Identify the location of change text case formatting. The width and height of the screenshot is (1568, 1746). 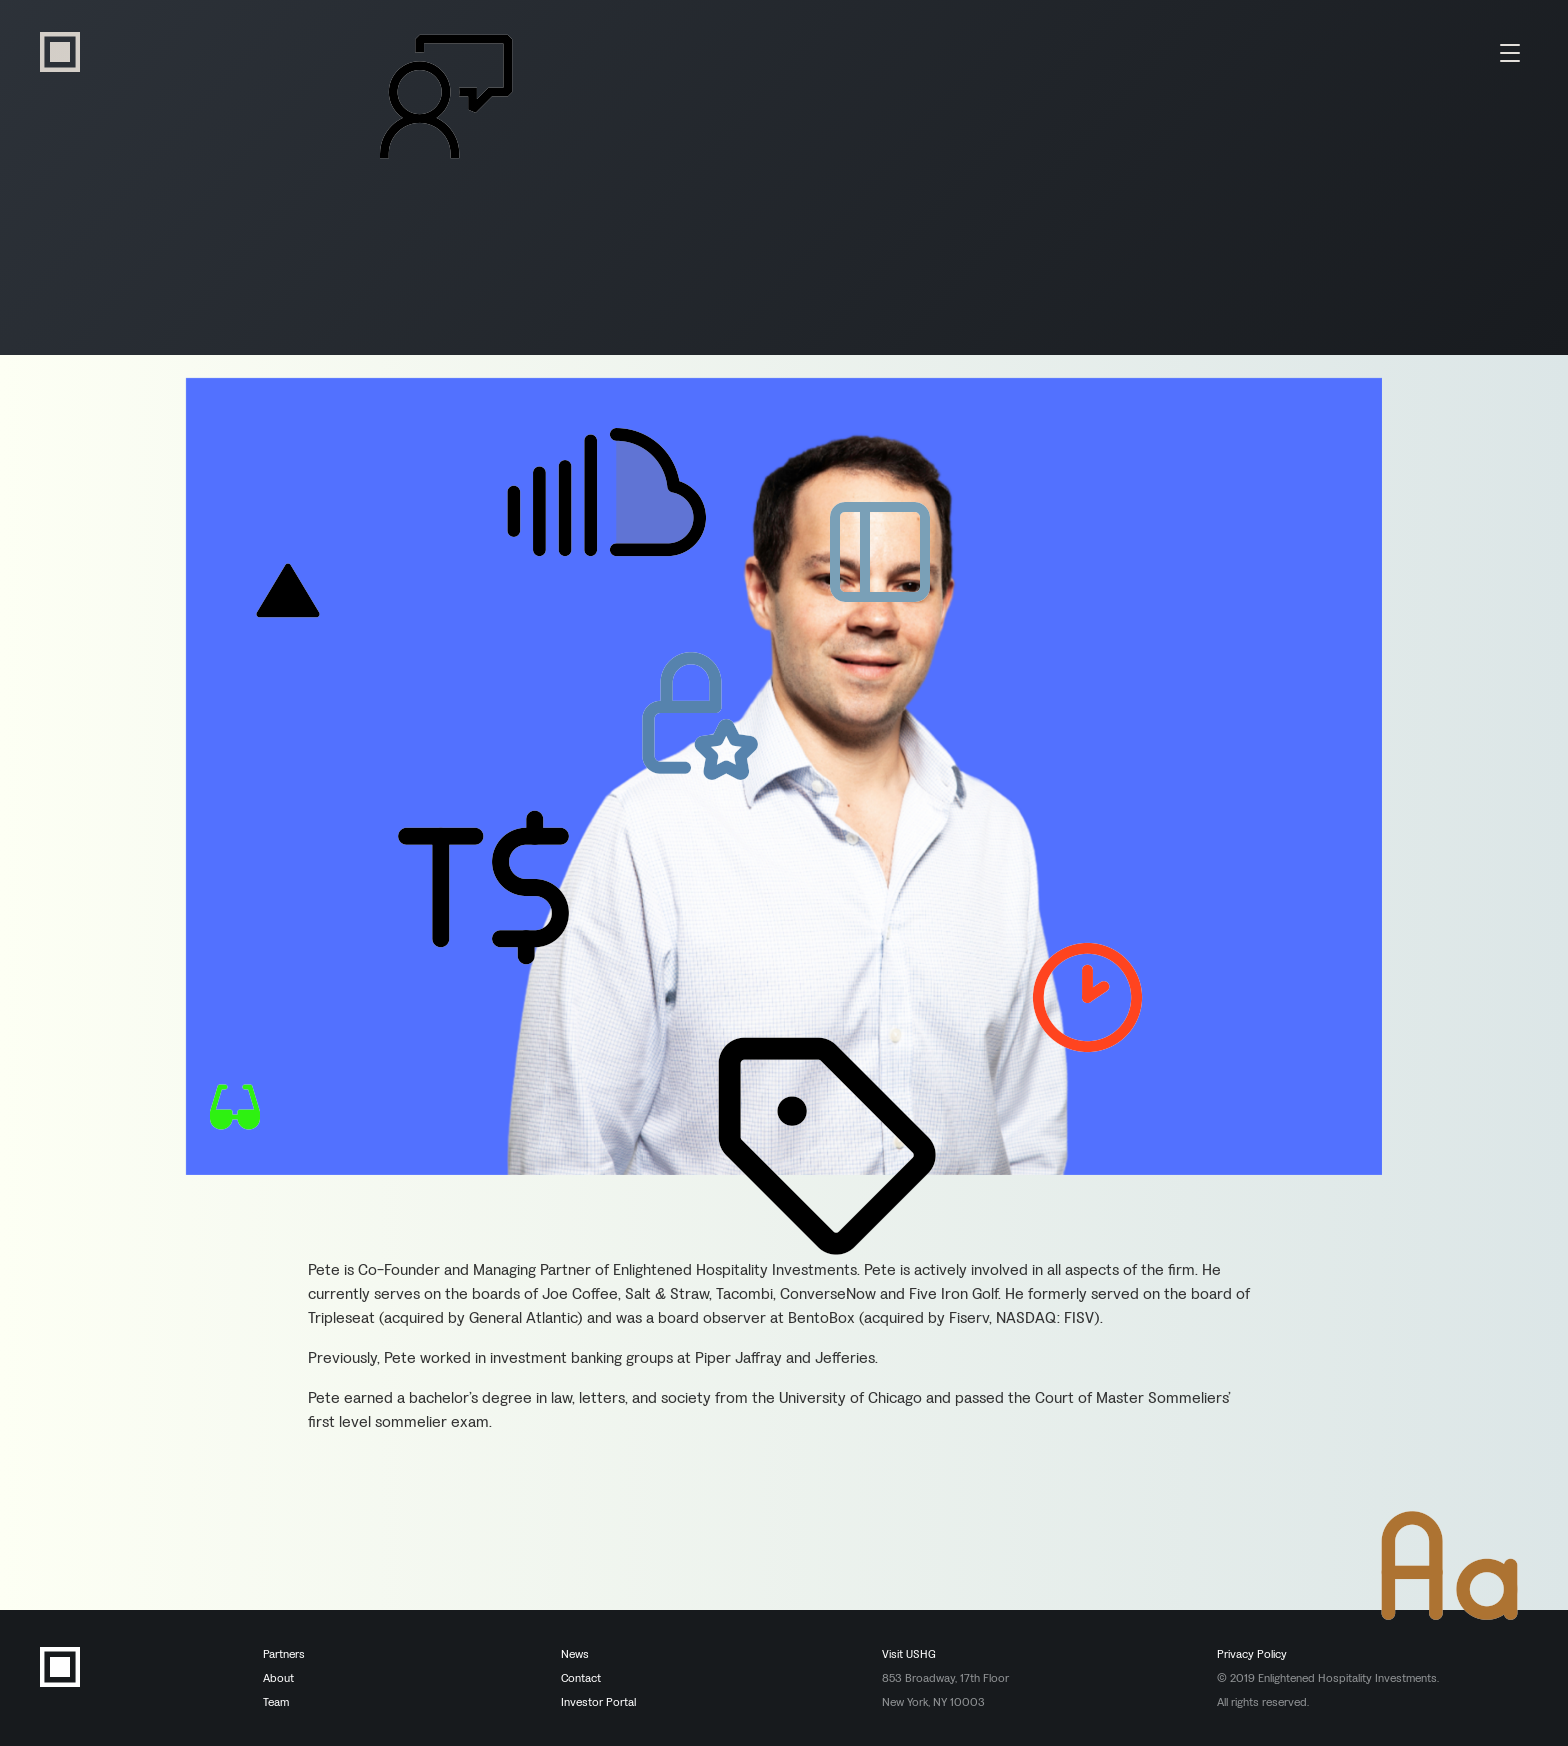
(1449, 1565).